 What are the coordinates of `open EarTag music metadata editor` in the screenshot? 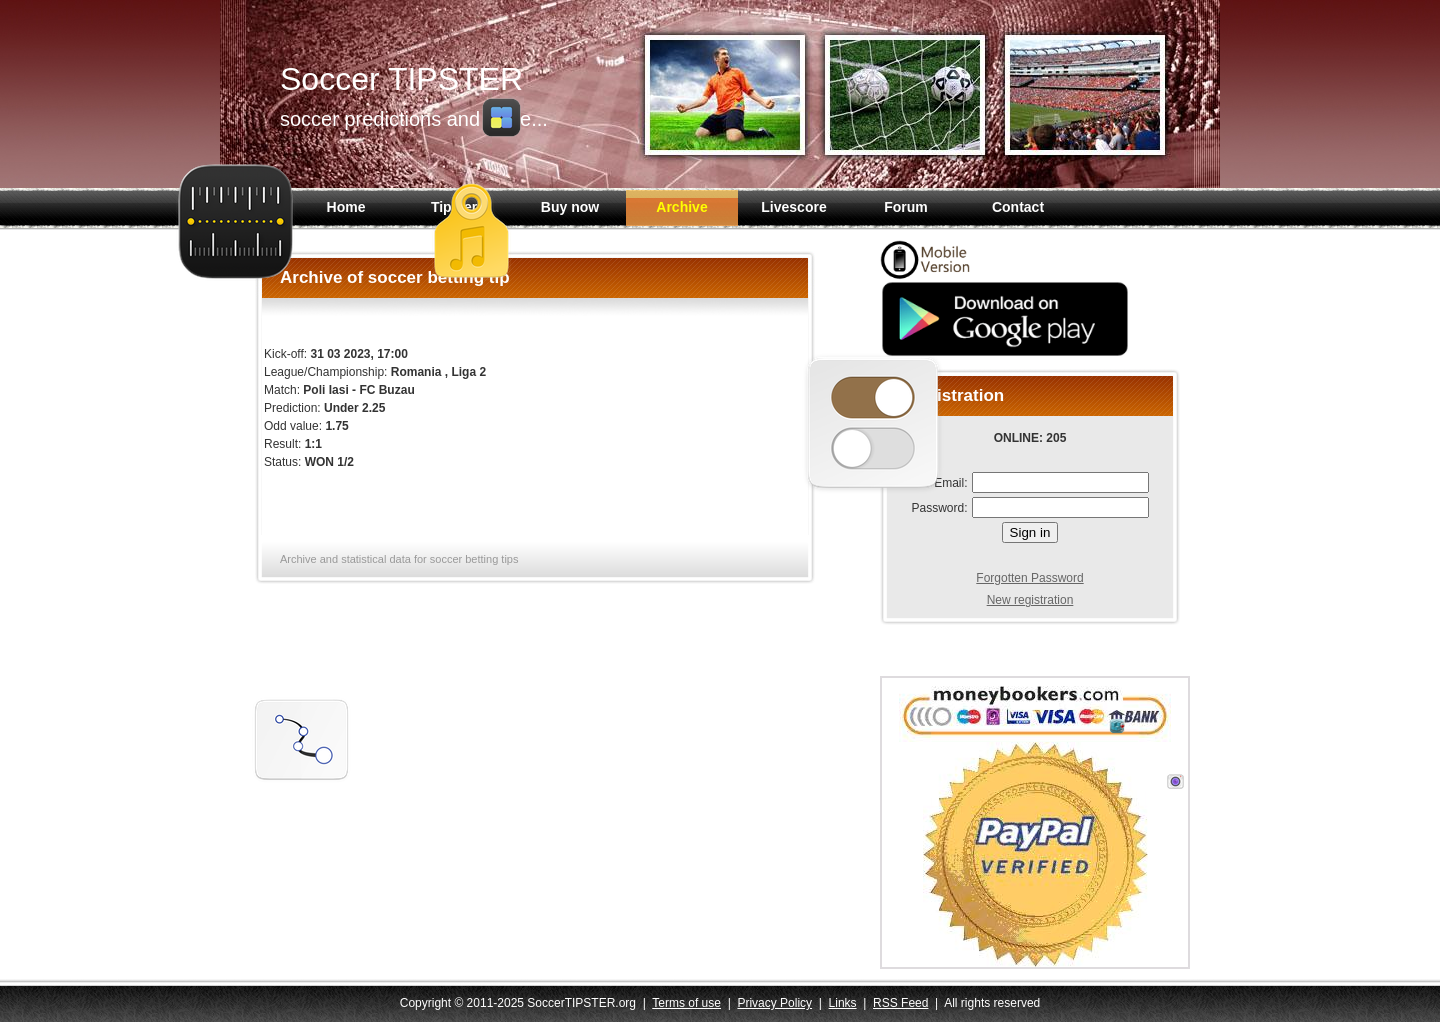 It's located at (471, 230).